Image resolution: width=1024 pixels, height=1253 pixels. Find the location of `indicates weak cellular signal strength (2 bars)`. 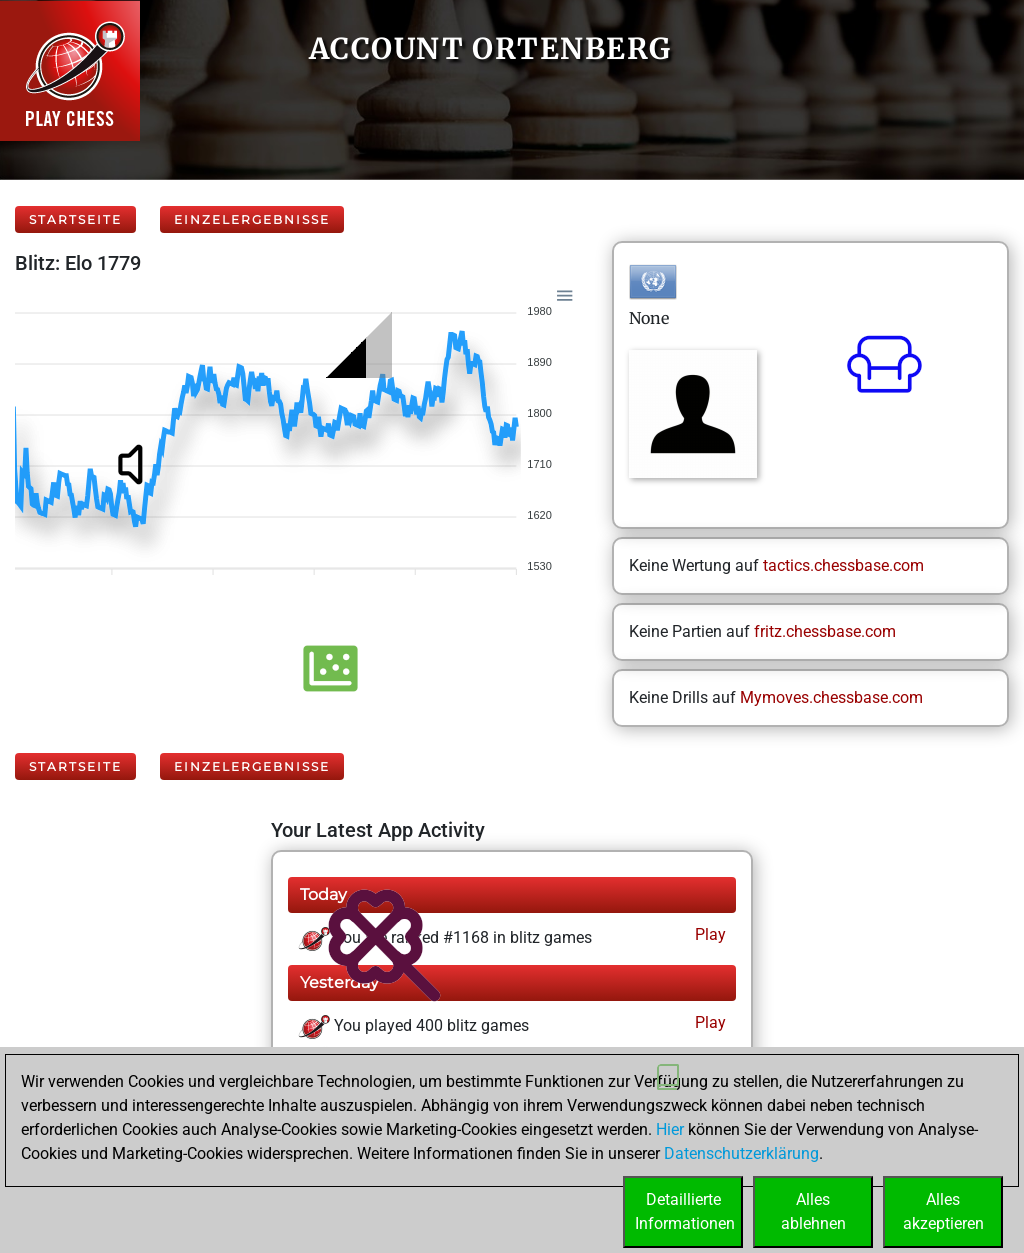

indicates weak cellular signal strength (2 bars) is located at coordinates (359, 345).